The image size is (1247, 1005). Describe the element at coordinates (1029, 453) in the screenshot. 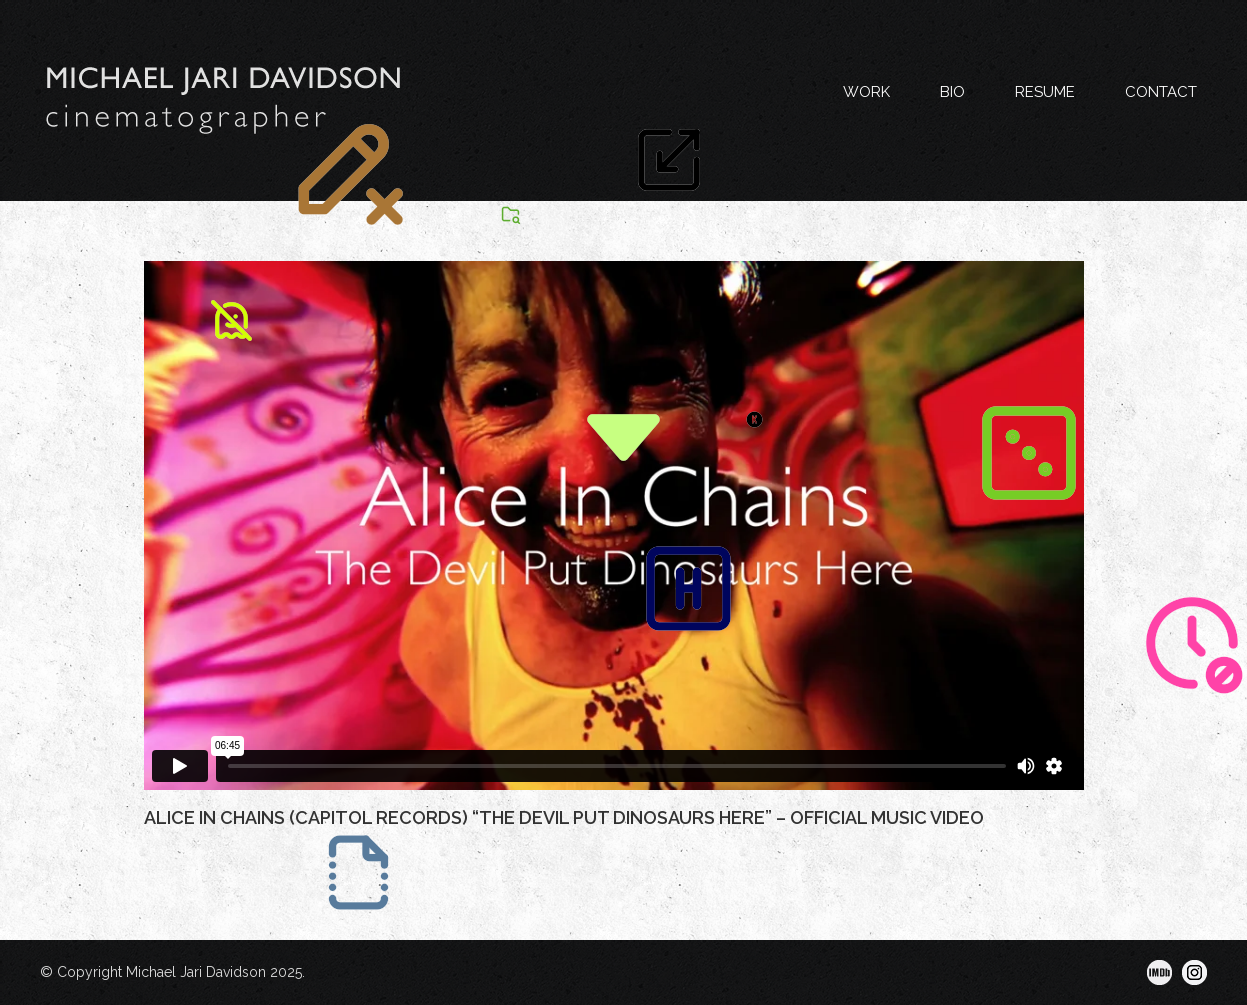

I see `roll dice or generate random number` at that location.